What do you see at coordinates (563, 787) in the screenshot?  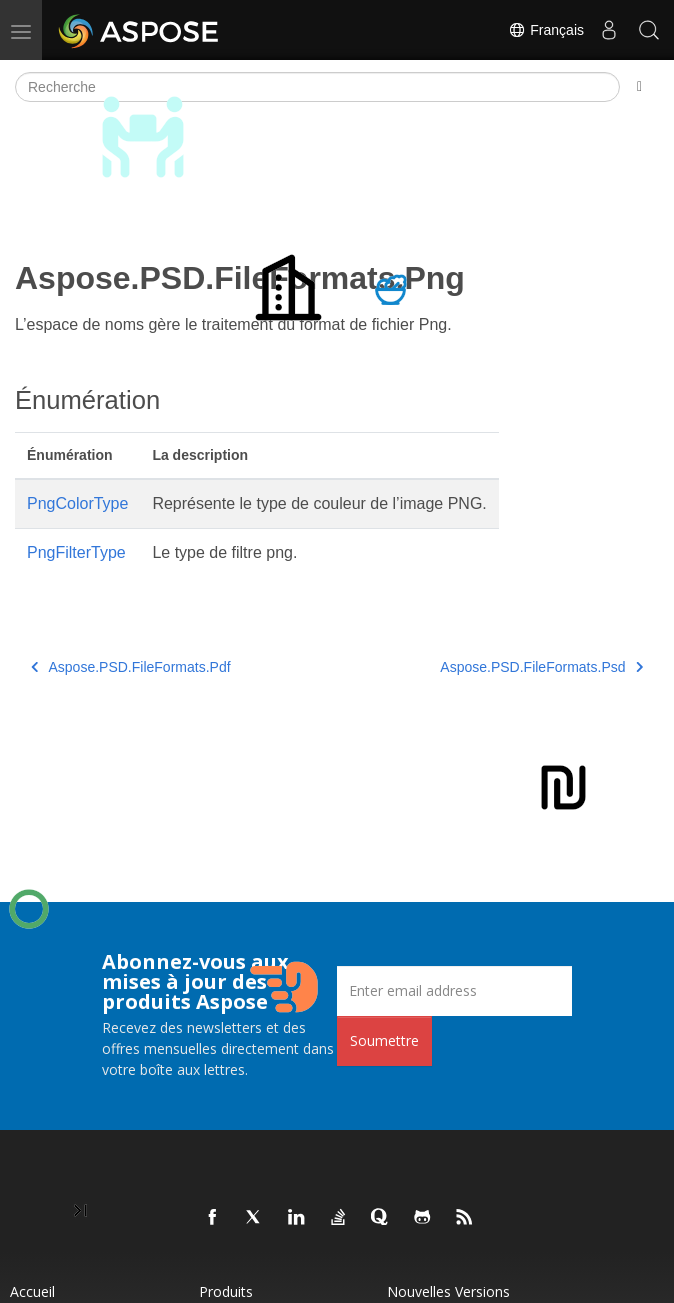 I see `indicates Israeli shekel currency` at bounding box center [563, 787].